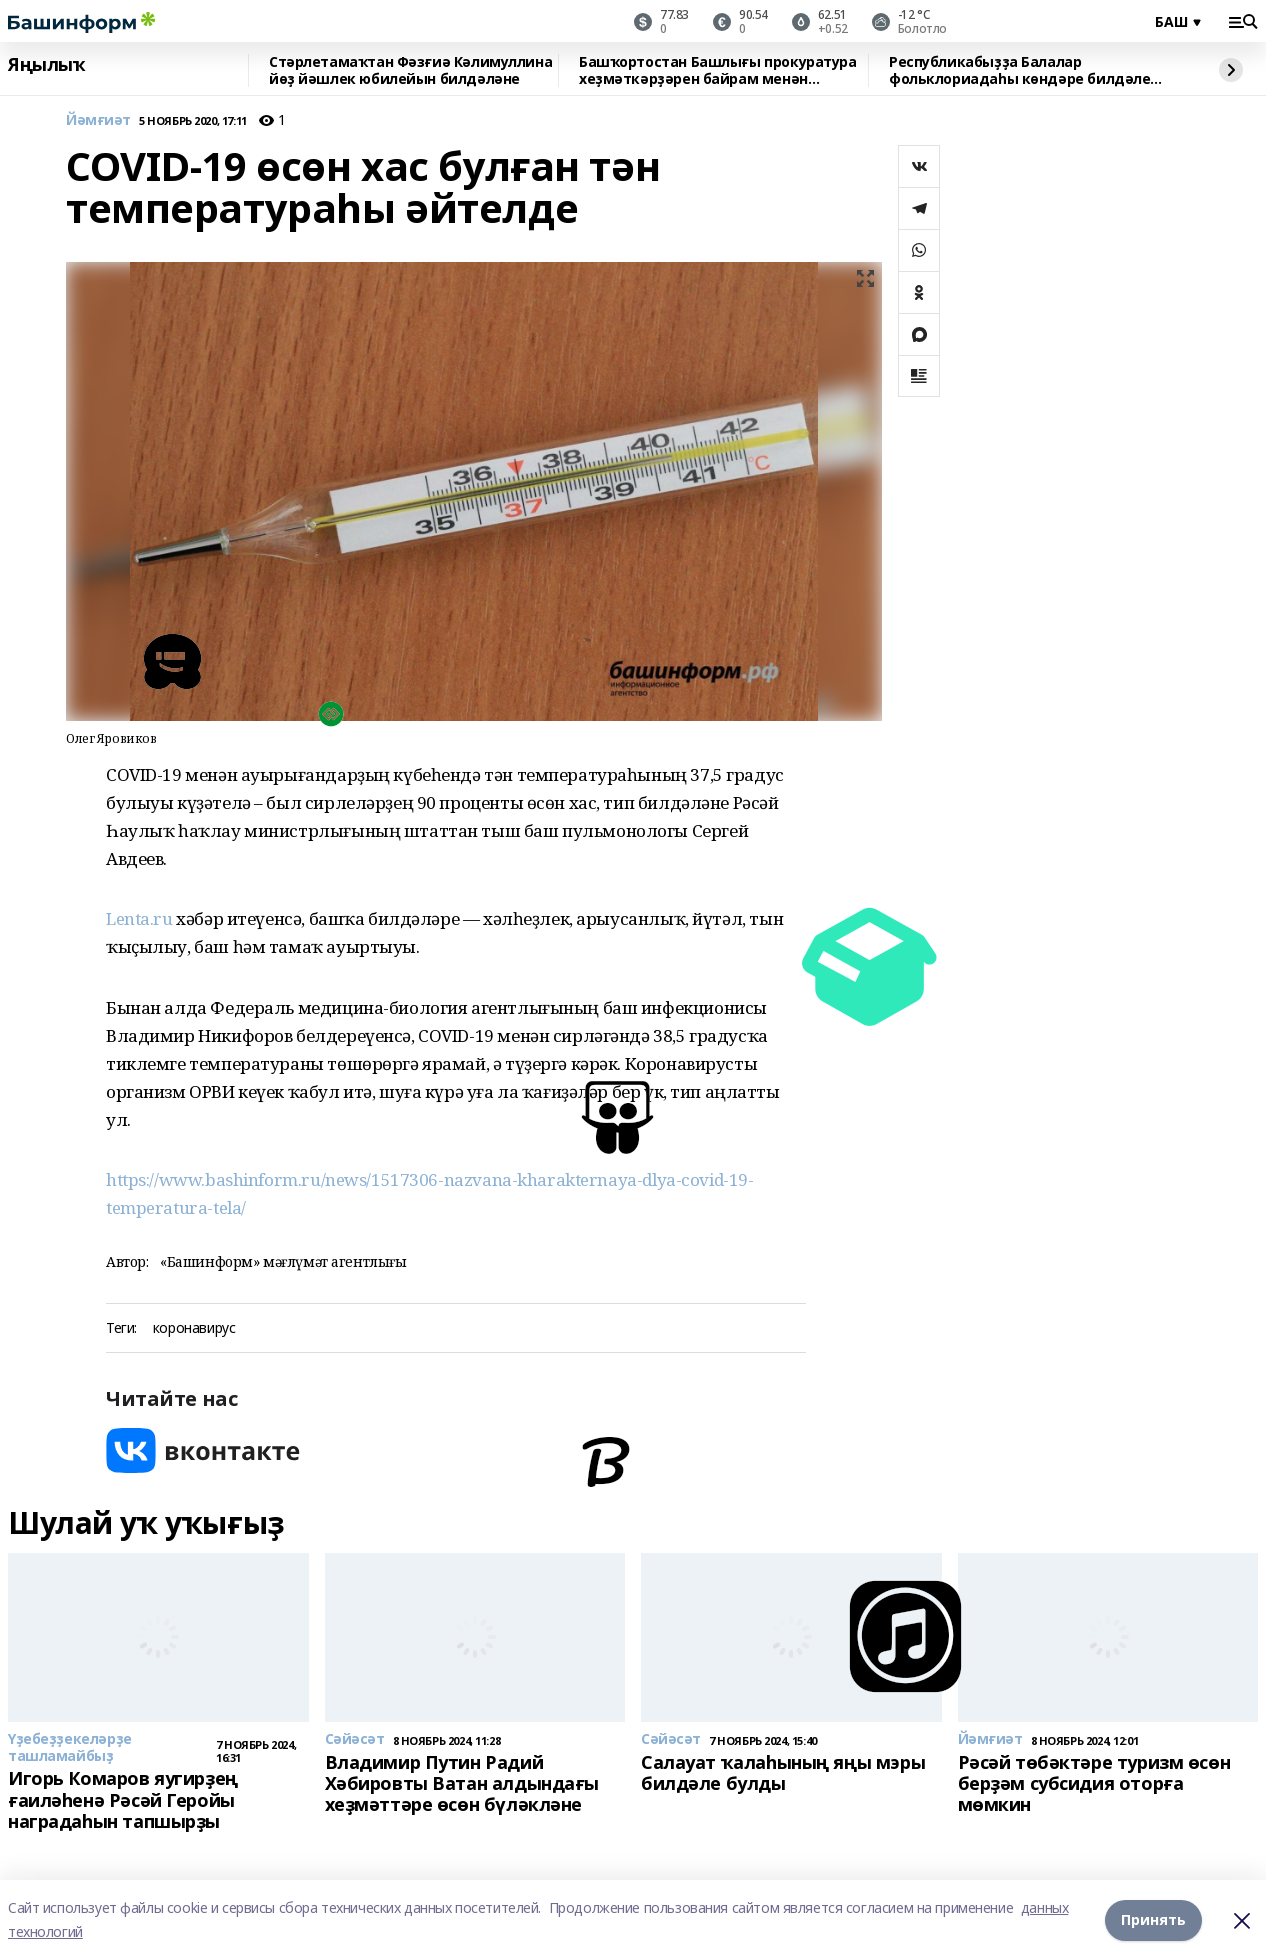  Describe the element at coordinates (331, 714) in the screenshot. I see `GG.deals logo` at that location.